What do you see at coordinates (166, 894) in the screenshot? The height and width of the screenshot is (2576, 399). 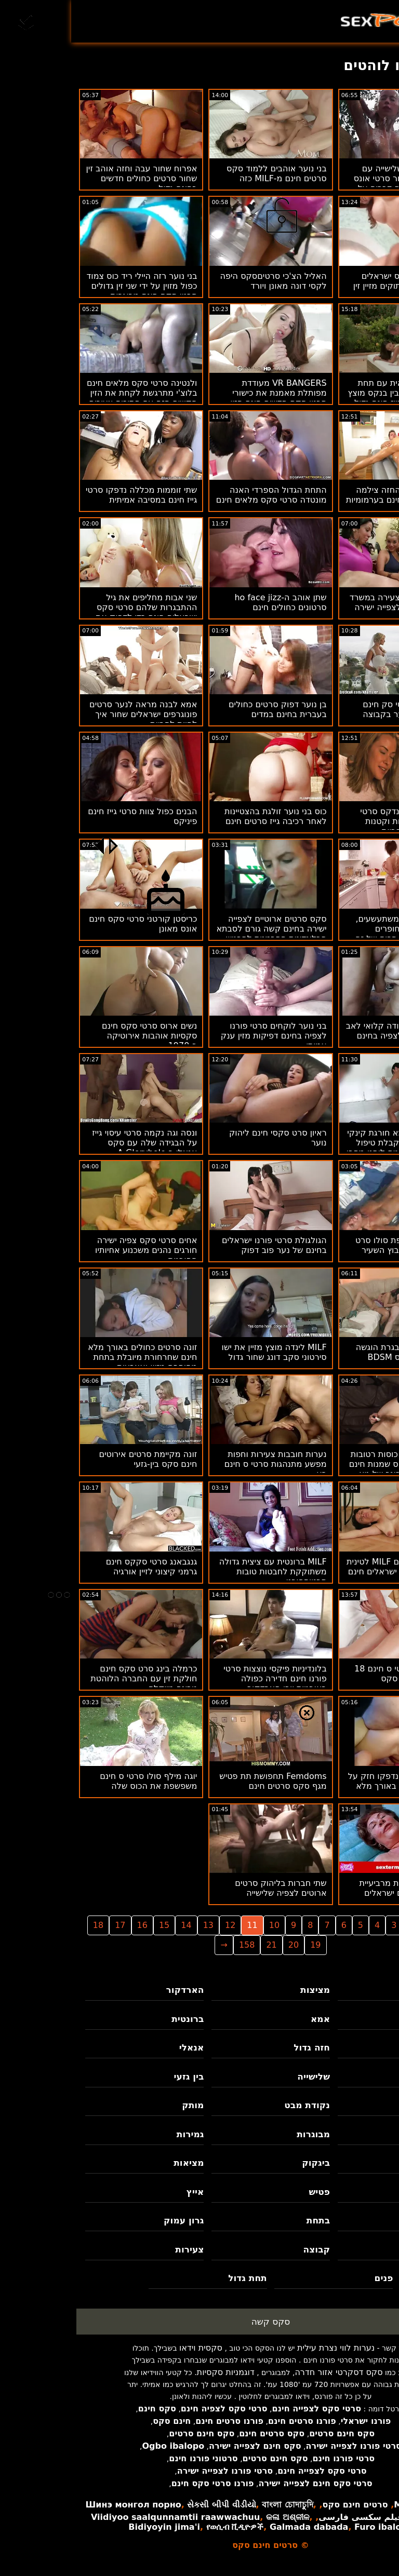 I see `view birthday or celebration events` at bounding box center [166, 894].